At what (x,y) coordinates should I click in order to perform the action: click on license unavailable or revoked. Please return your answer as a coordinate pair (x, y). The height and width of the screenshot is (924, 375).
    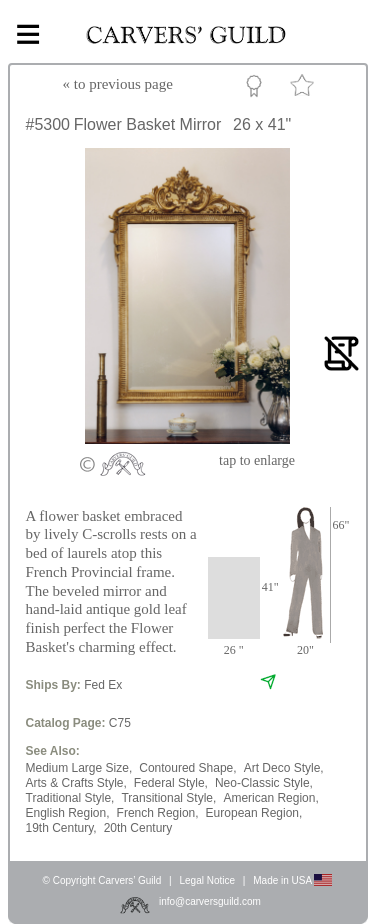
    Looking at the image, I should click on (341, 353).